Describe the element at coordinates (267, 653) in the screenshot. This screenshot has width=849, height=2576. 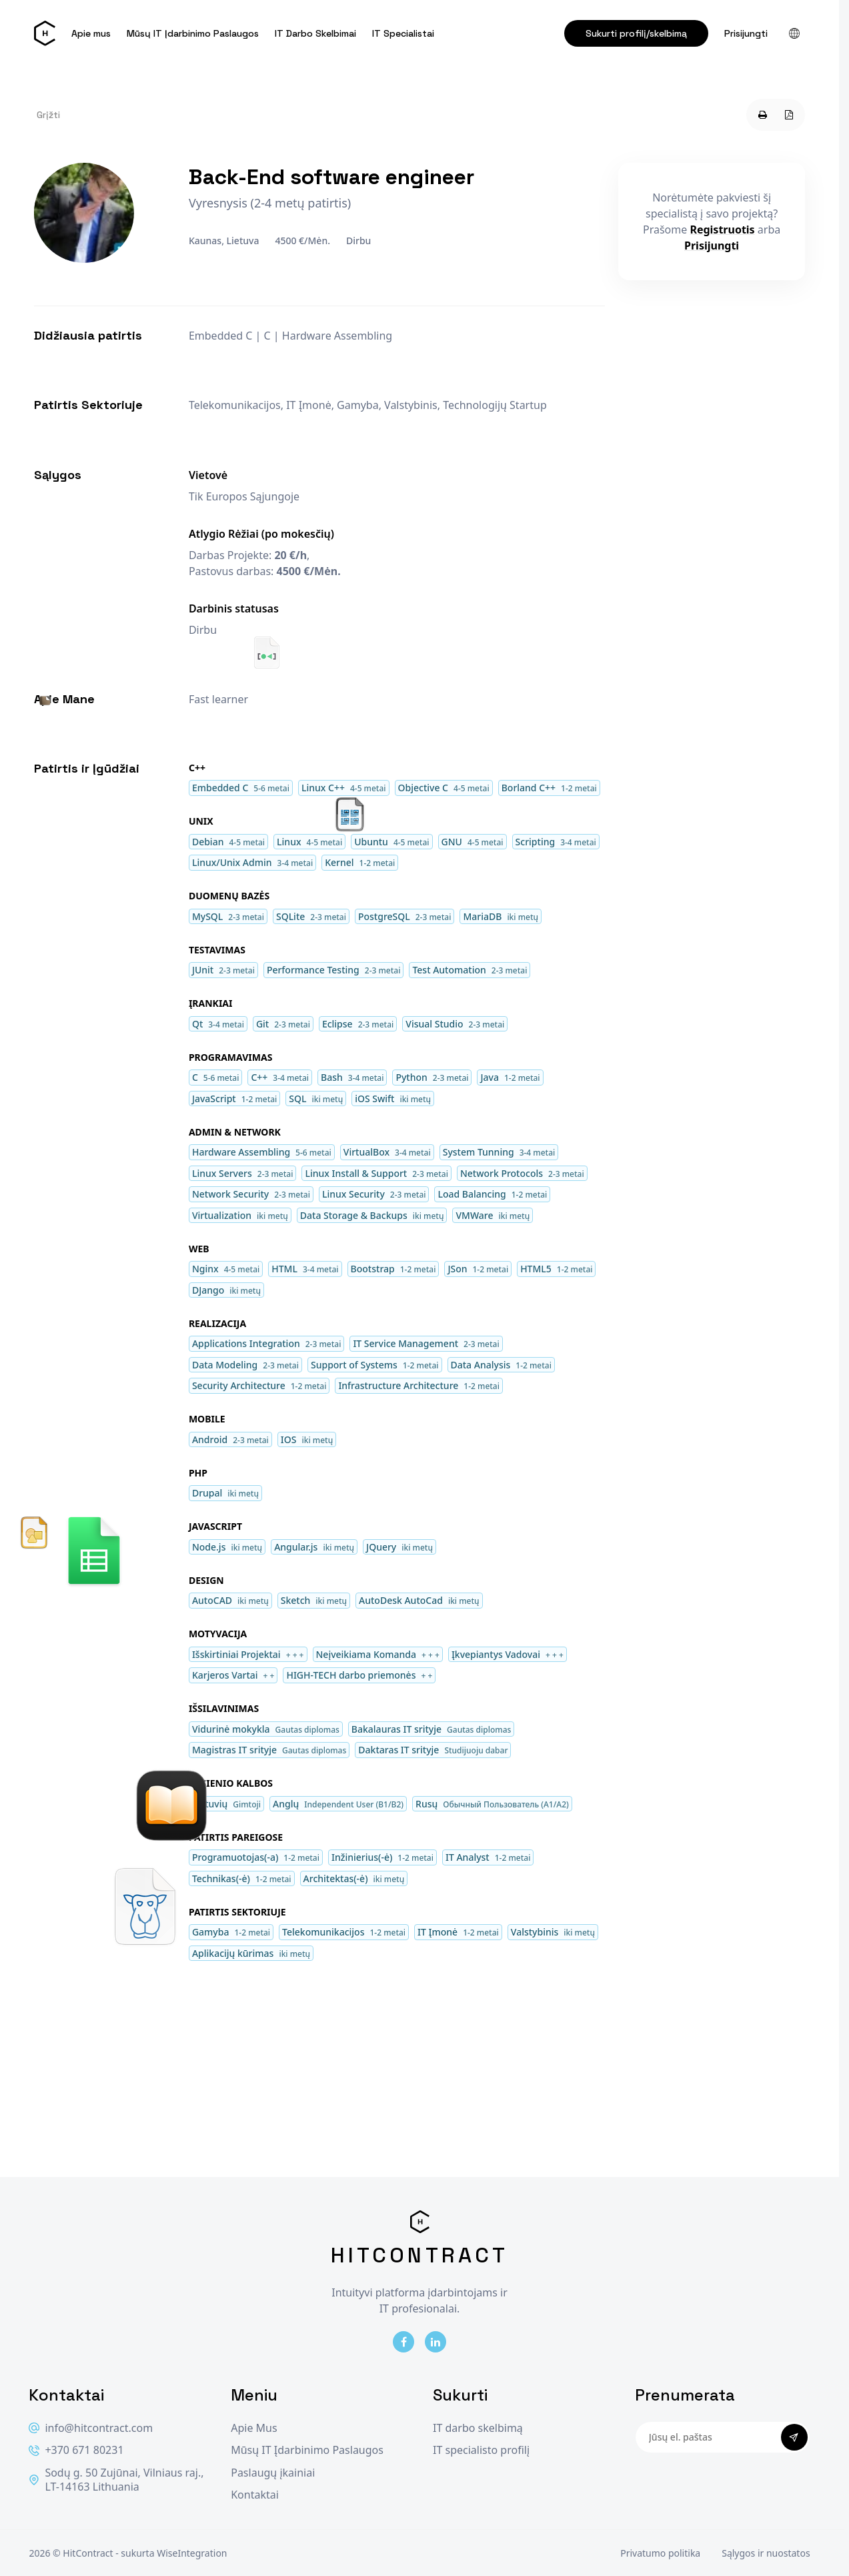
I see `a systemd unit configuration file` at that location.